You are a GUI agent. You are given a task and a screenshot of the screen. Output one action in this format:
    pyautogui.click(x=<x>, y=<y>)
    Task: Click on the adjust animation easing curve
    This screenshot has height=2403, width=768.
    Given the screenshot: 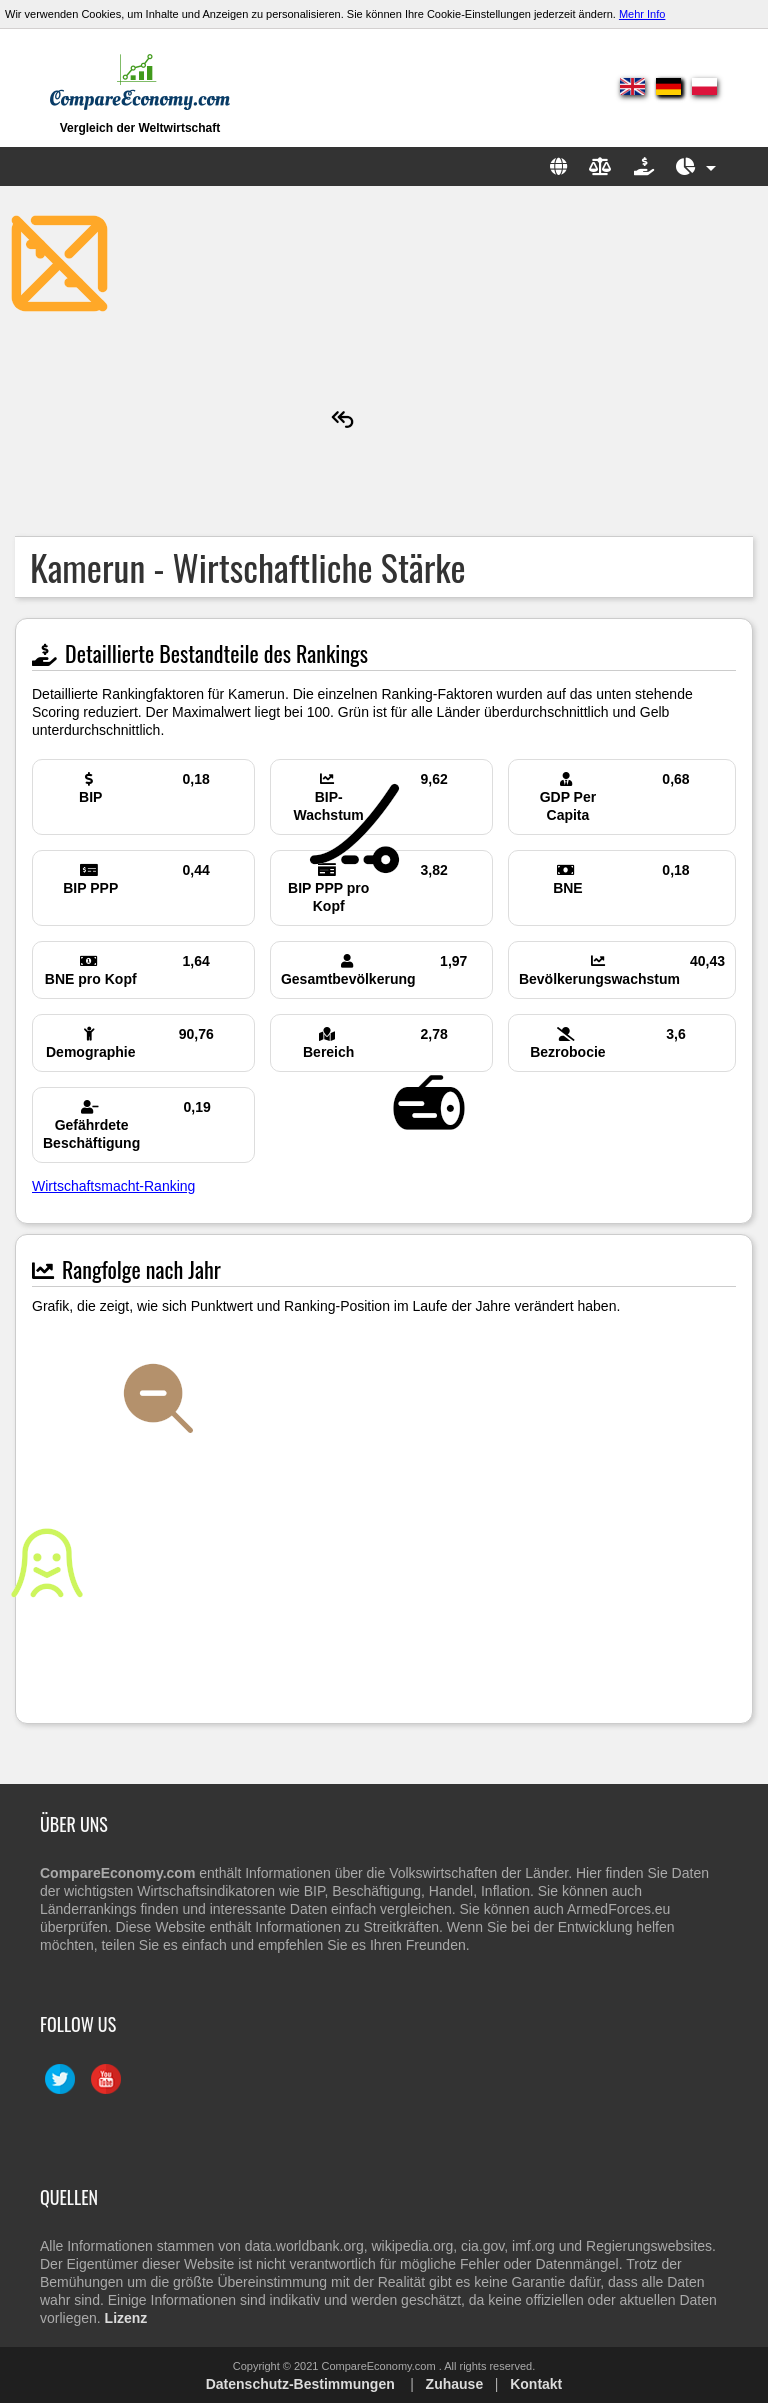 What is the action you would take?
    pyautogui.click(x=354, y=828)
    